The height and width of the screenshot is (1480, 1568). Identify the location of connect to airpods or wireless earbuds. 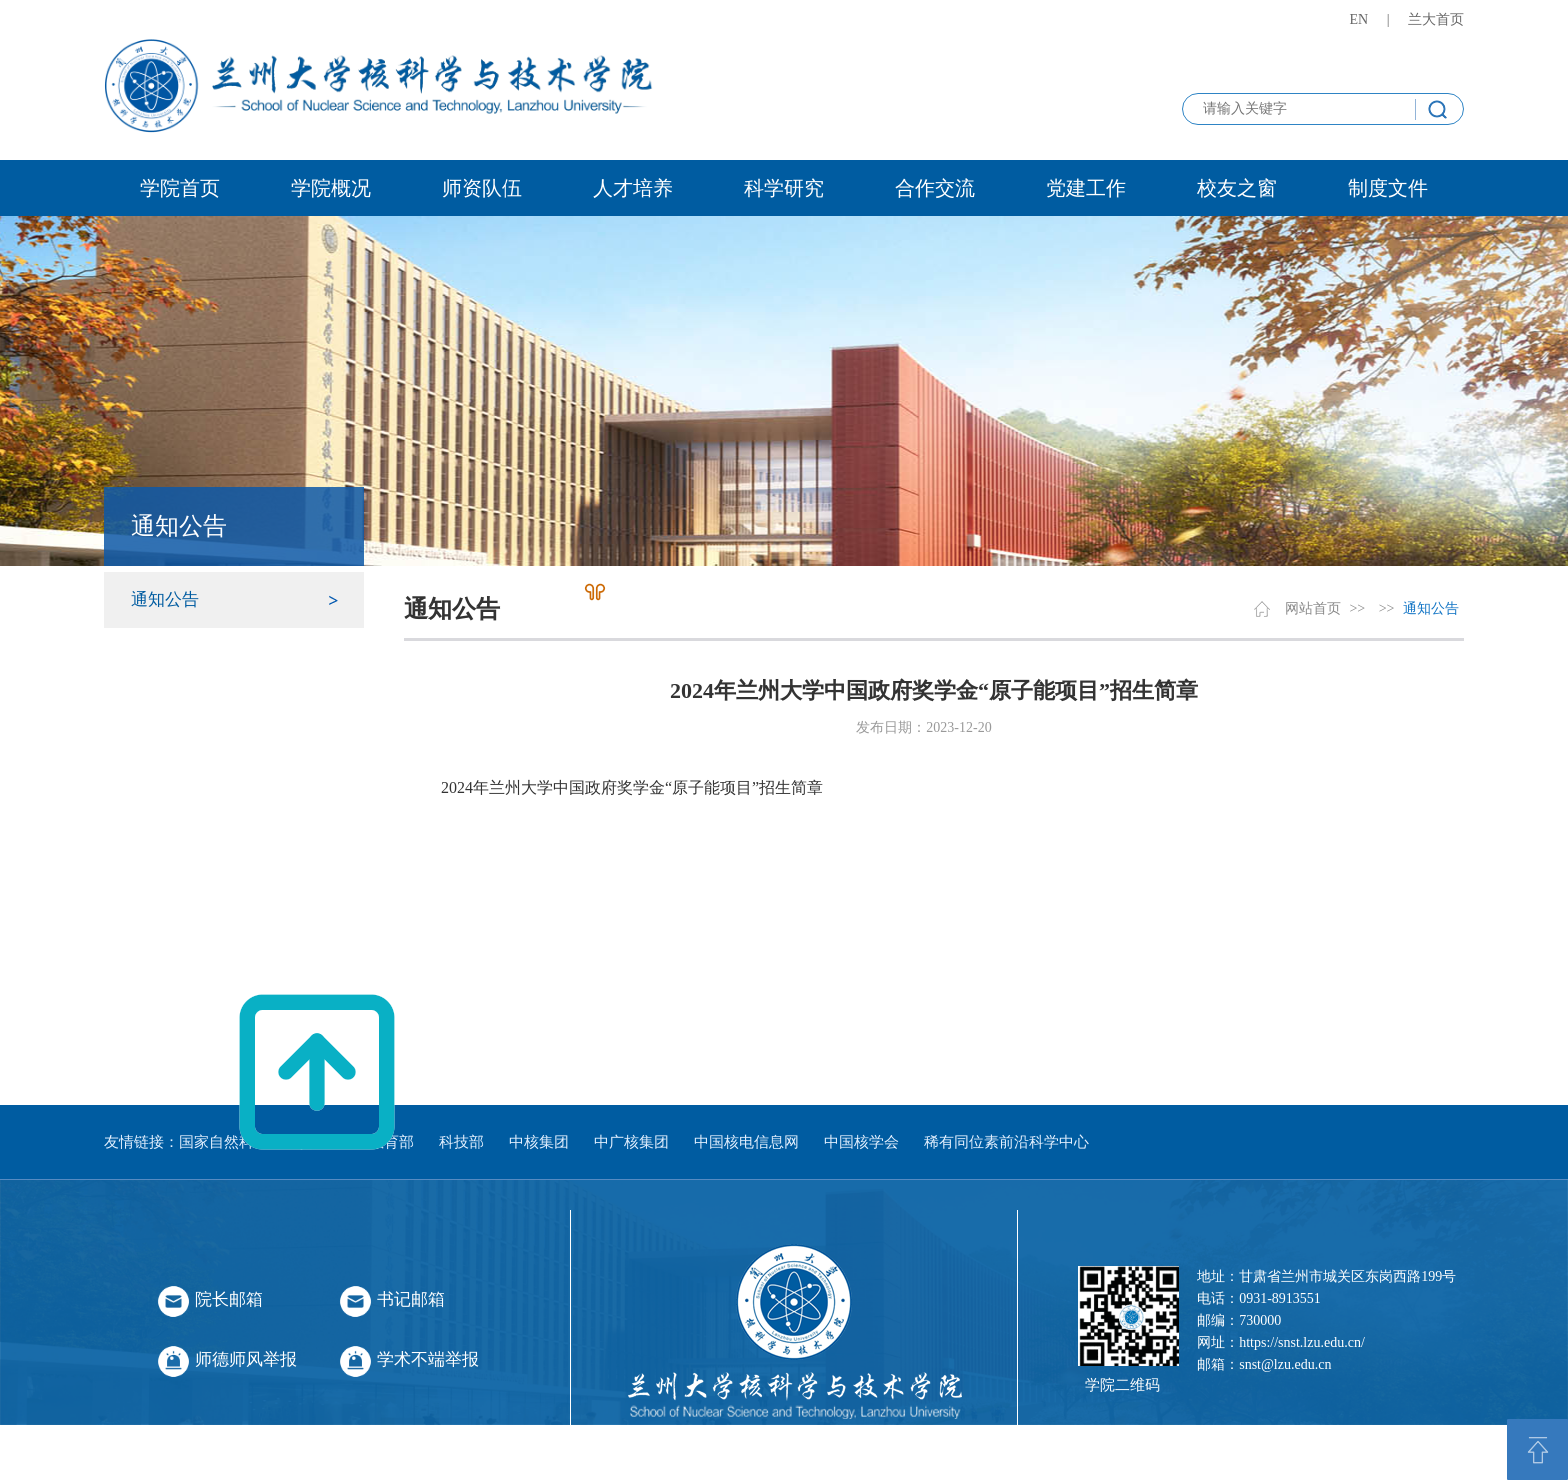
(595, 592).